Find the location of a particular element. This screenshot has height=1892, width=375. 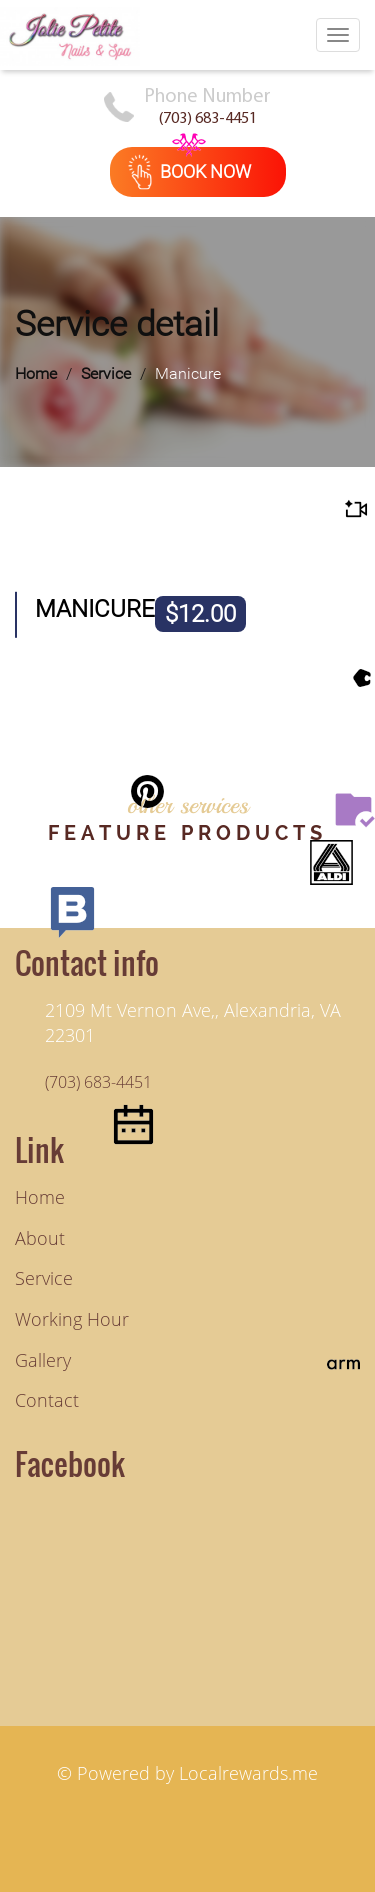

aldi nord company logo is located at coordinates (331, 862).